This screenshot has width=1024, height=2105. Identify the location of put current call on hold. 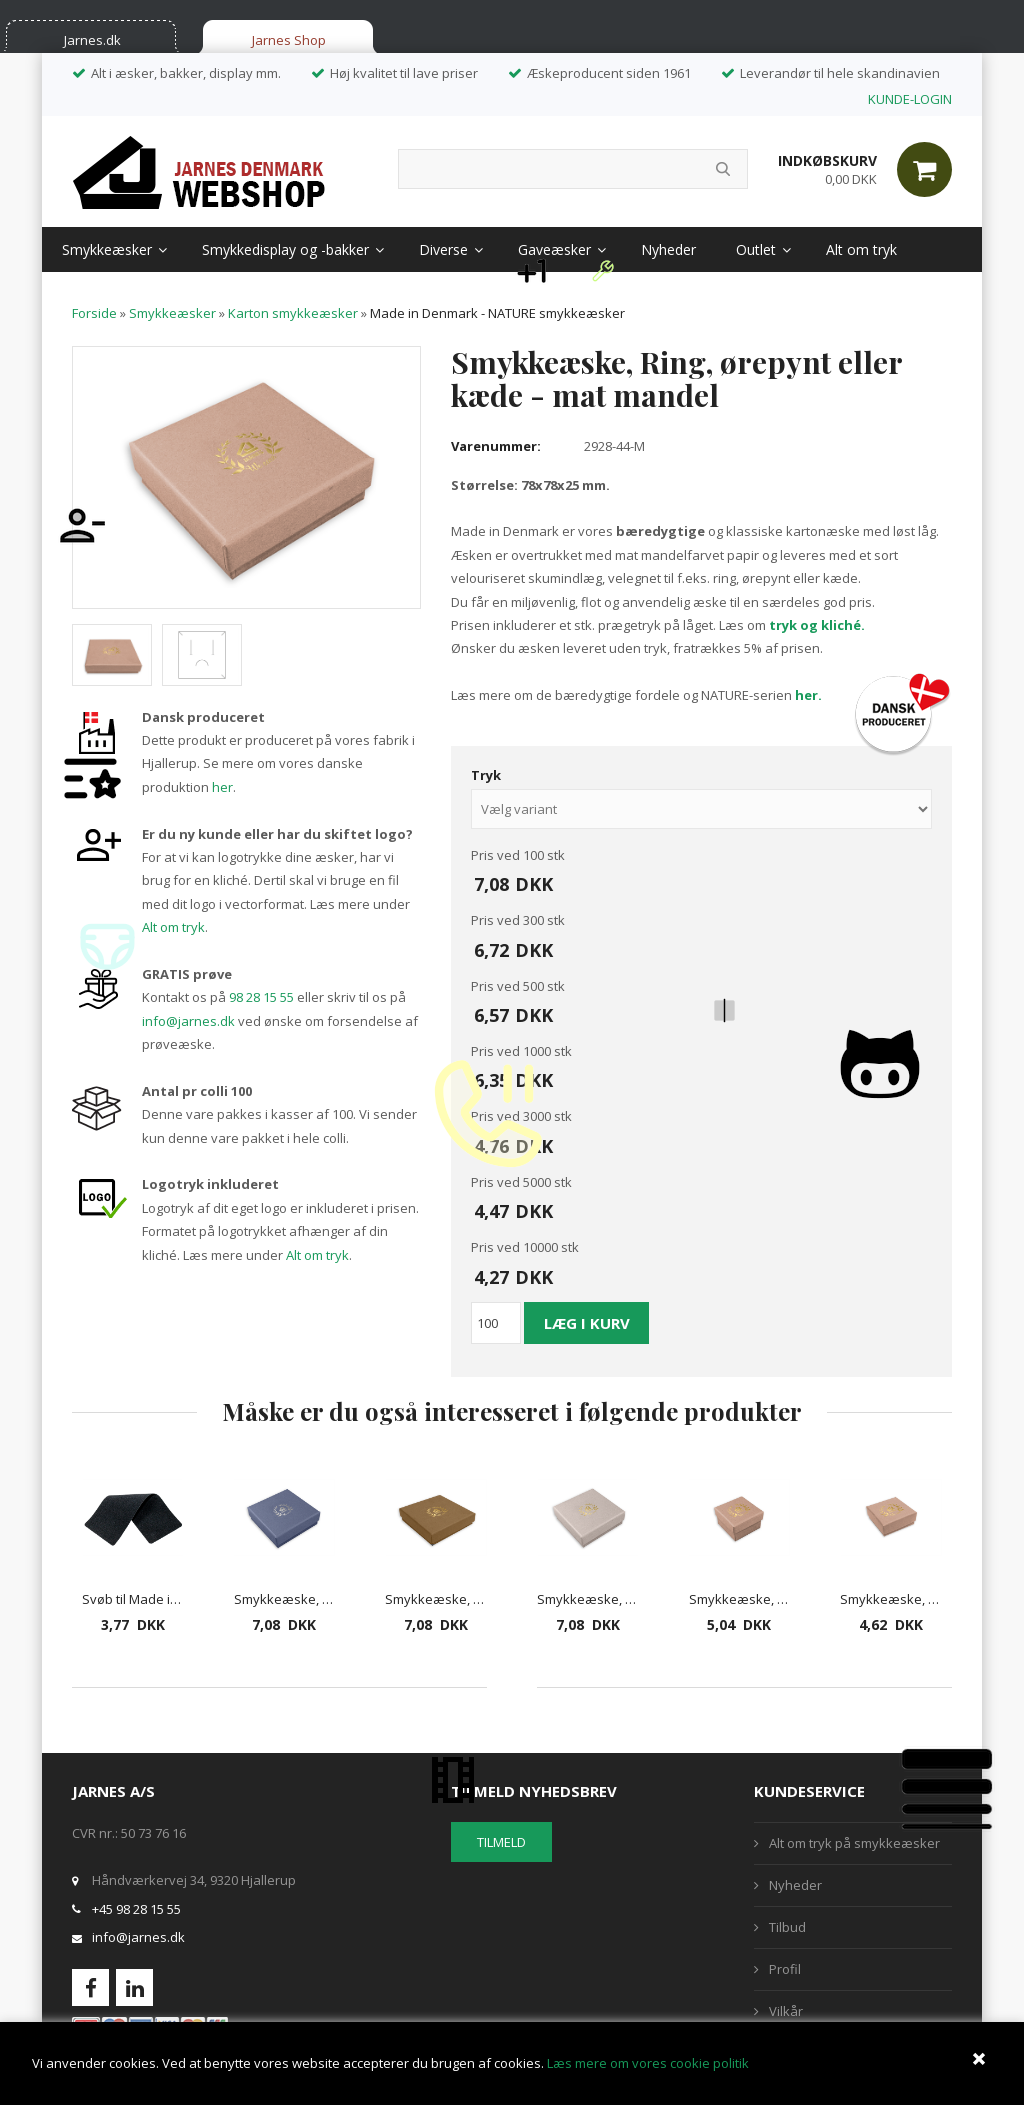
(490, 1111).